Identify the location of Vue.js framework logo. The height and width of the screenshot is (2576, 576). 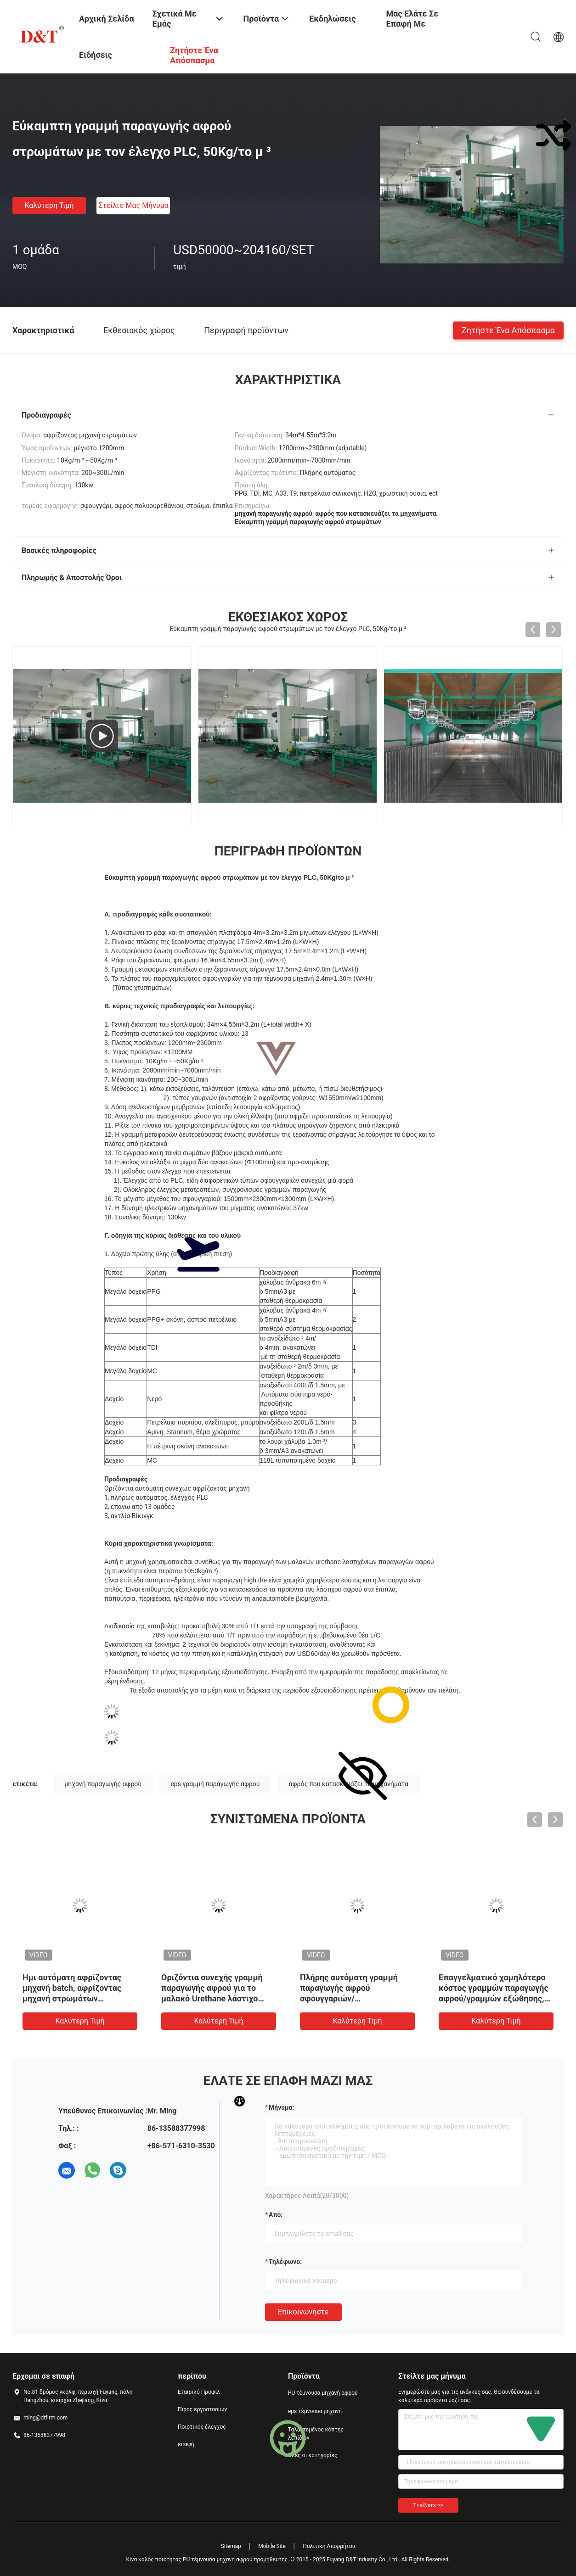
(276, 1059).